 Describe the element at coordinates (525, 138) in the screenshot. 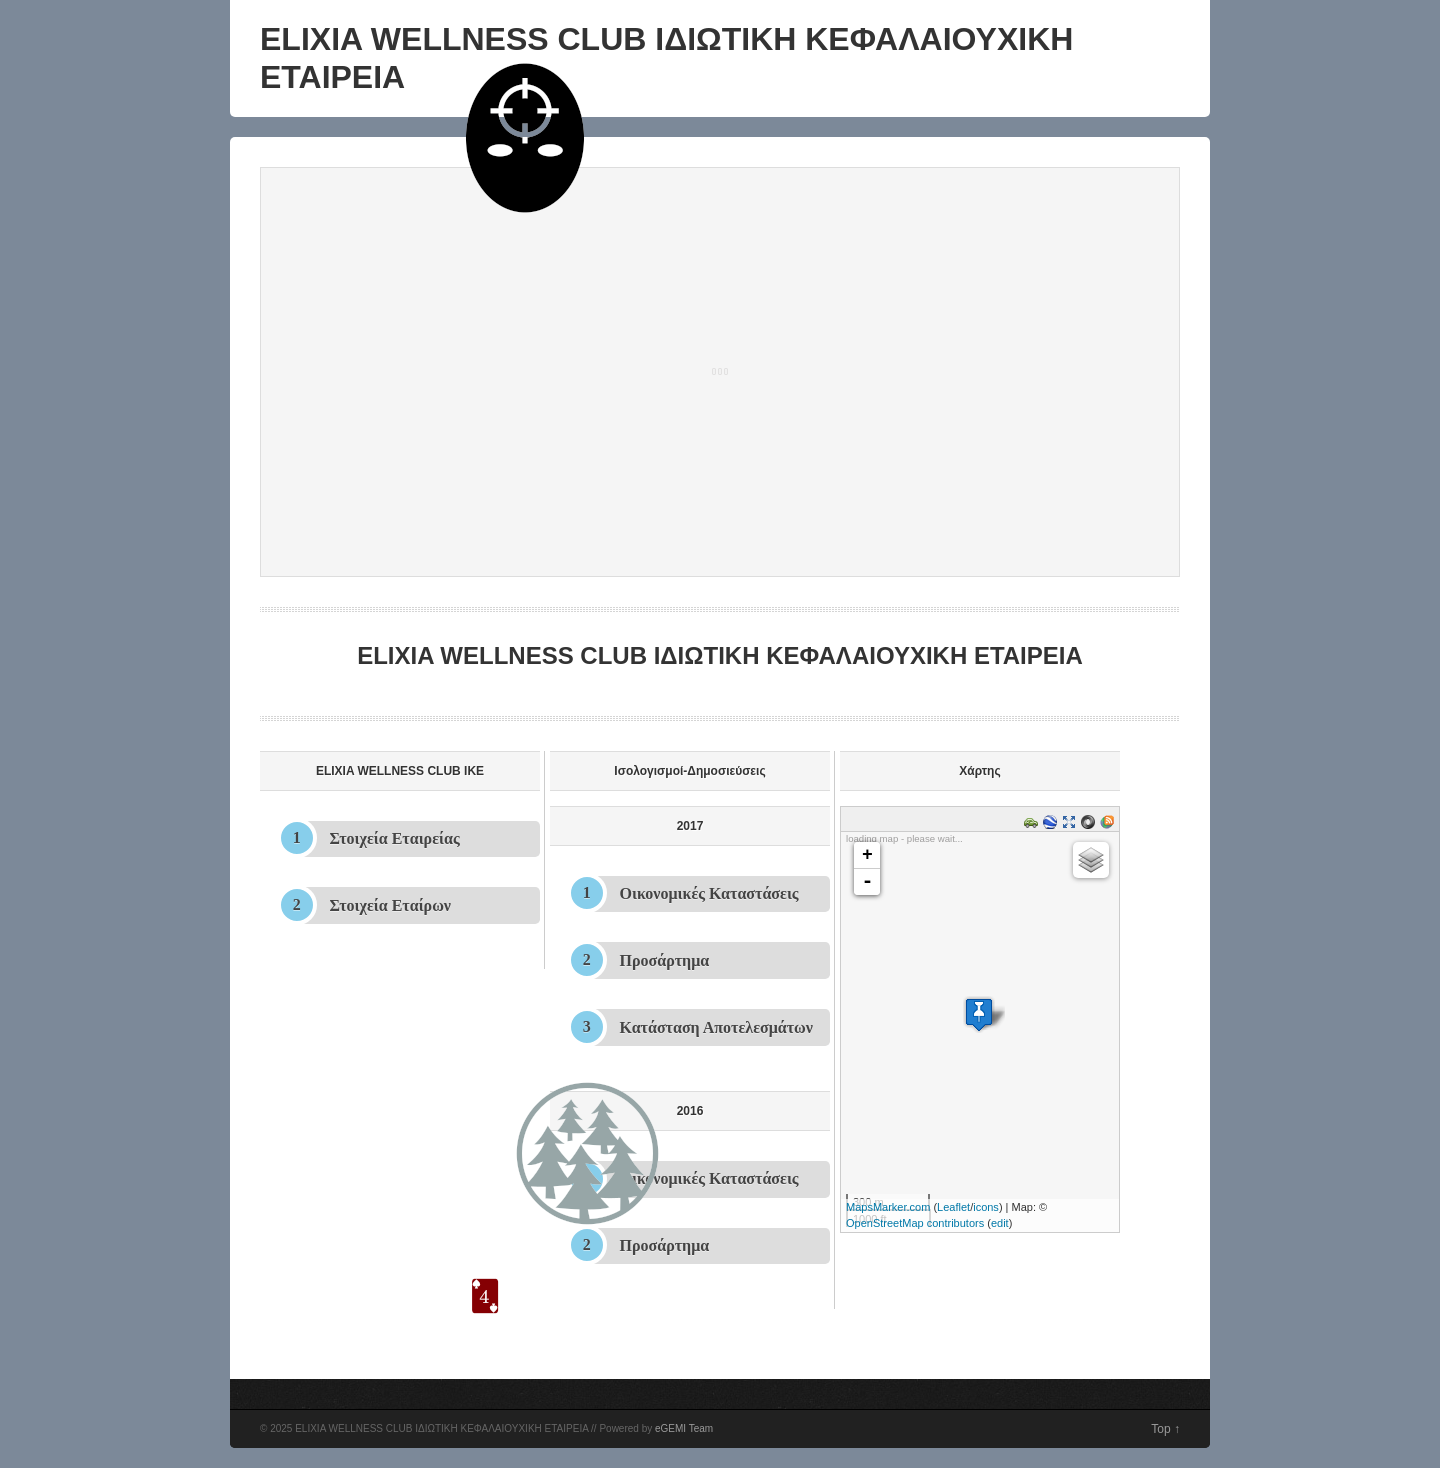

I see `headshot or critical hit indicator in a game` at that location.